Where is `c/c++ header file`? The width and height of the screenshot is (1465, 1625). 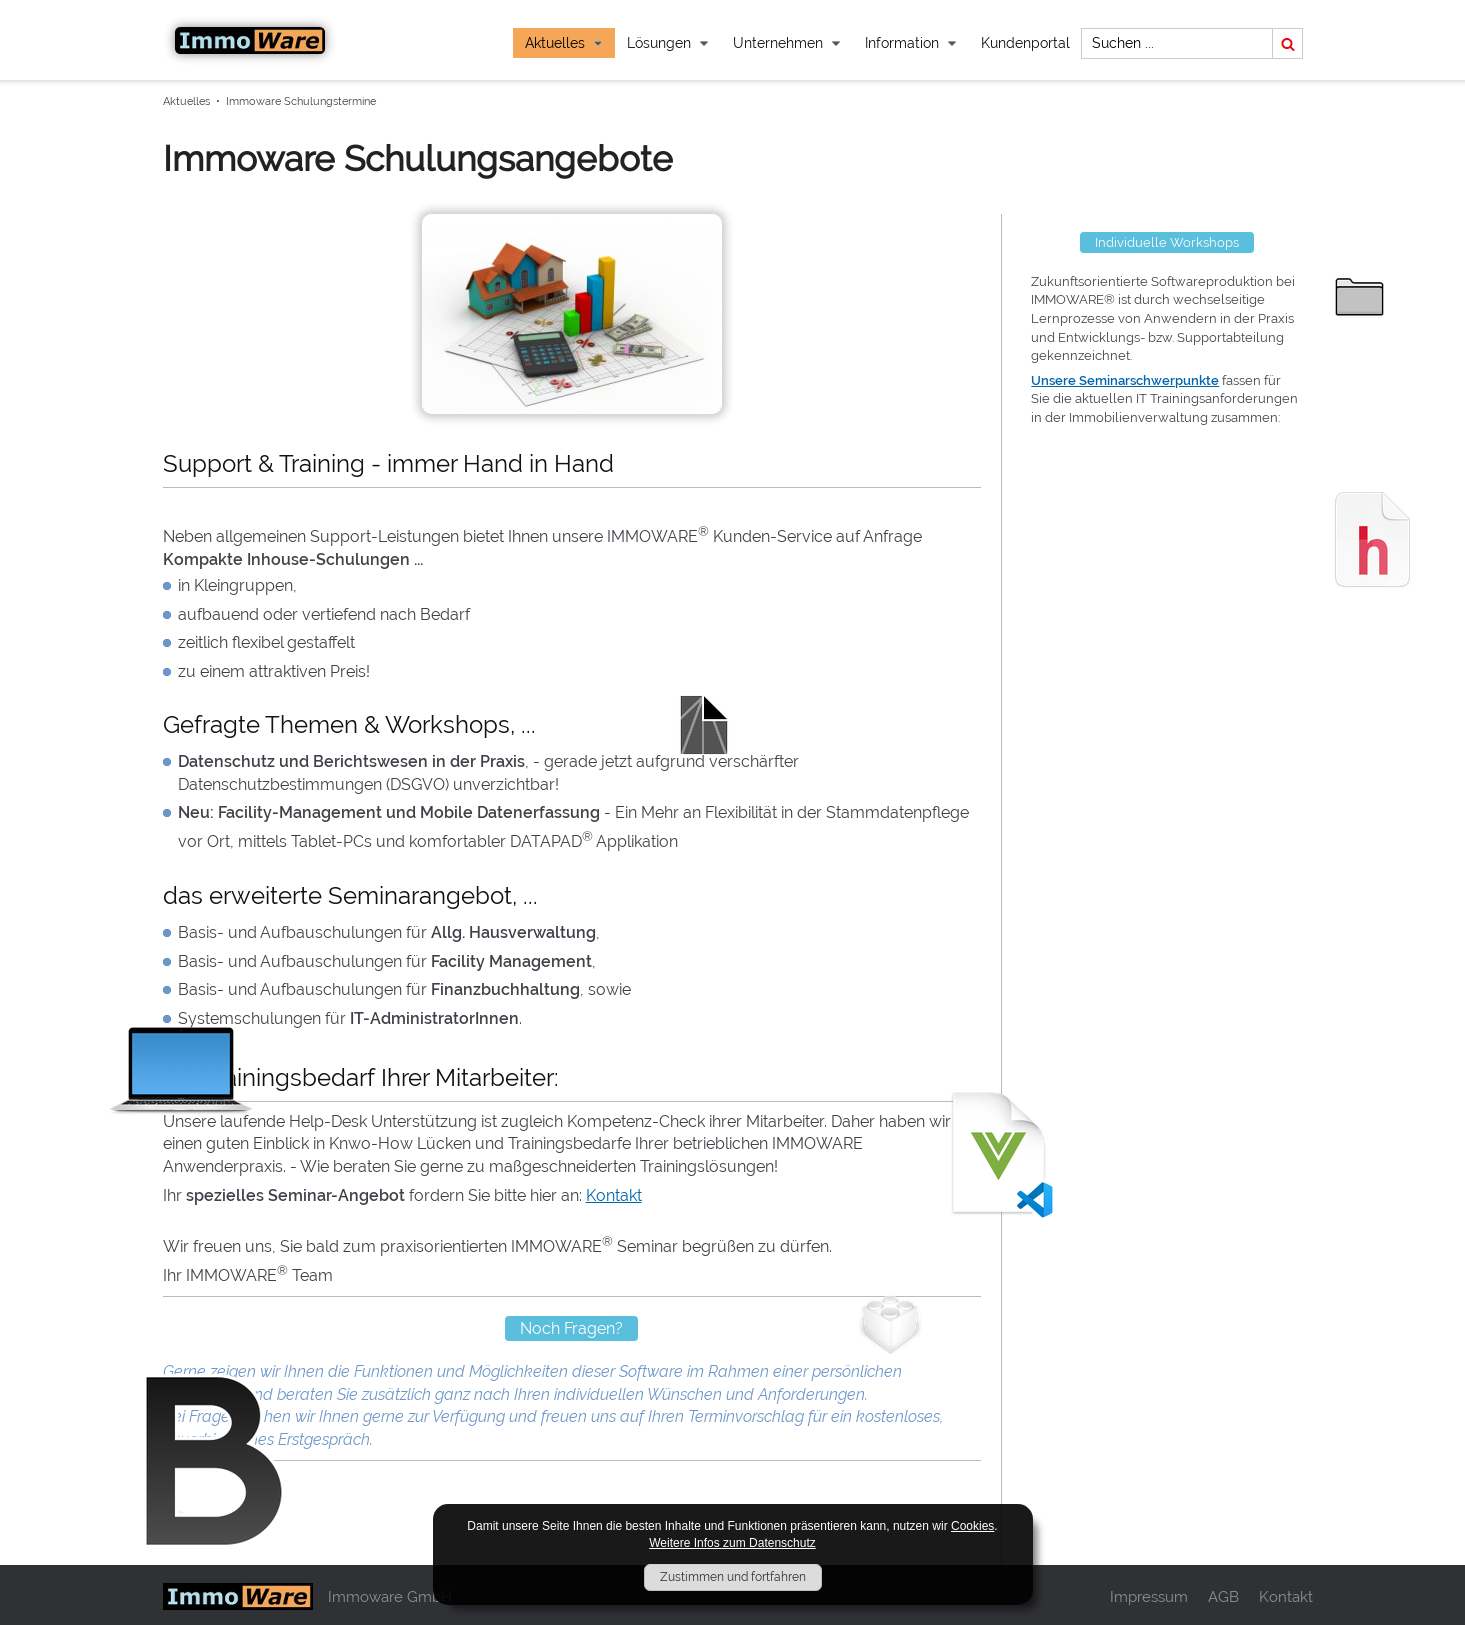
c/c++ header file is located at coordinates (1372, 539).